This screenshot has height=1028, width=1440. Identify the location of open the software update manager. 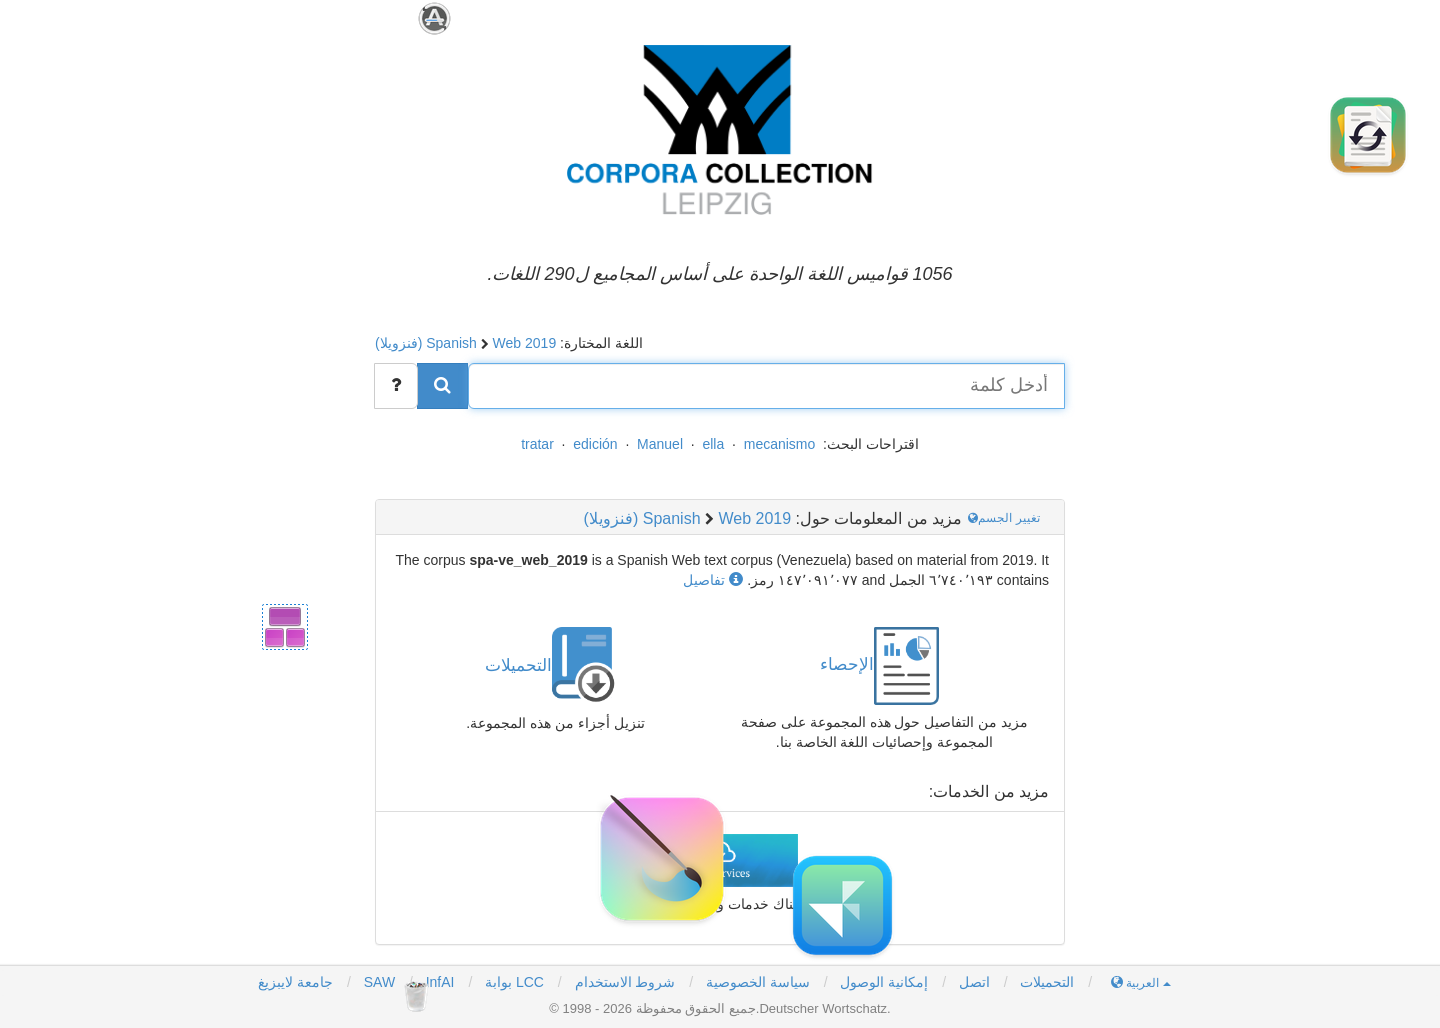
(434, 18).